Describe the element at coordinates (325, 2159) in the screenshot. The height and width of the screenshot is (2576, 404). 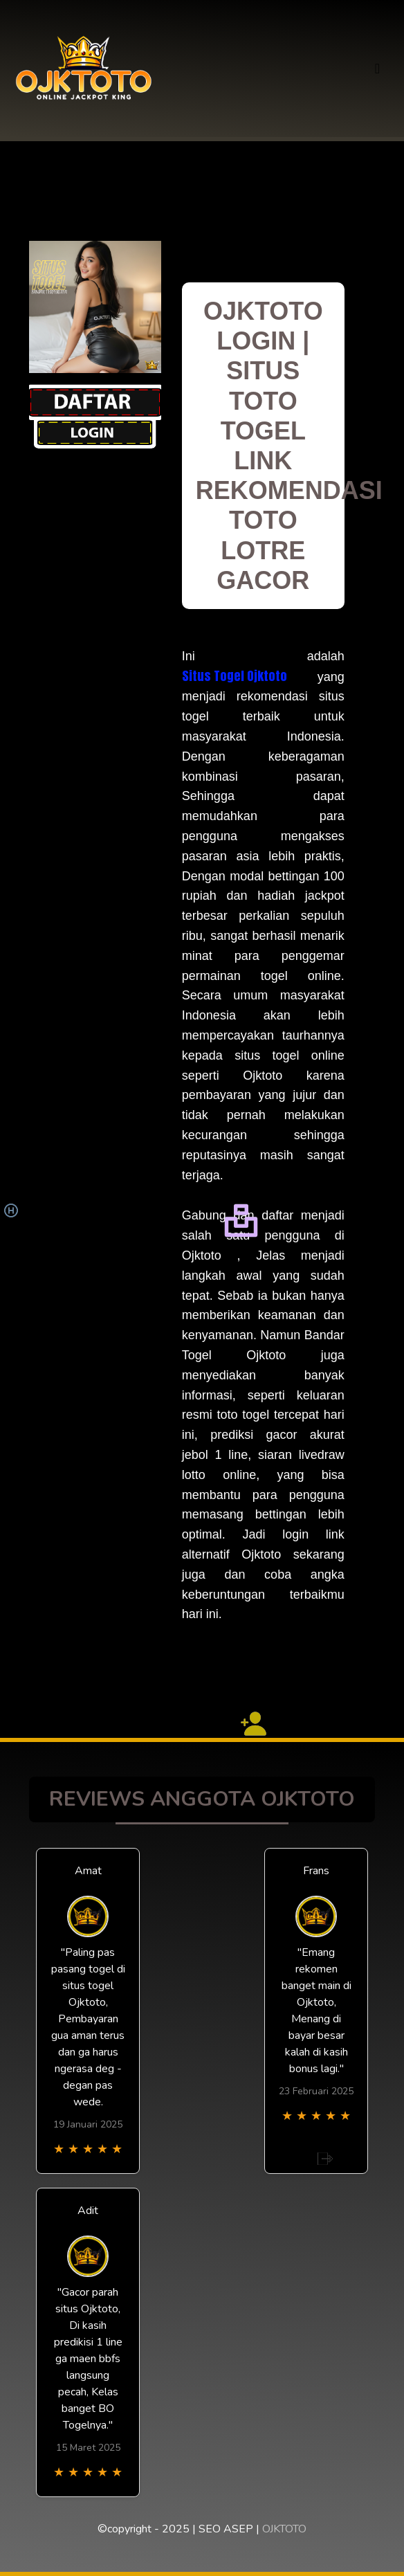
I see `log out of your account` at that location.